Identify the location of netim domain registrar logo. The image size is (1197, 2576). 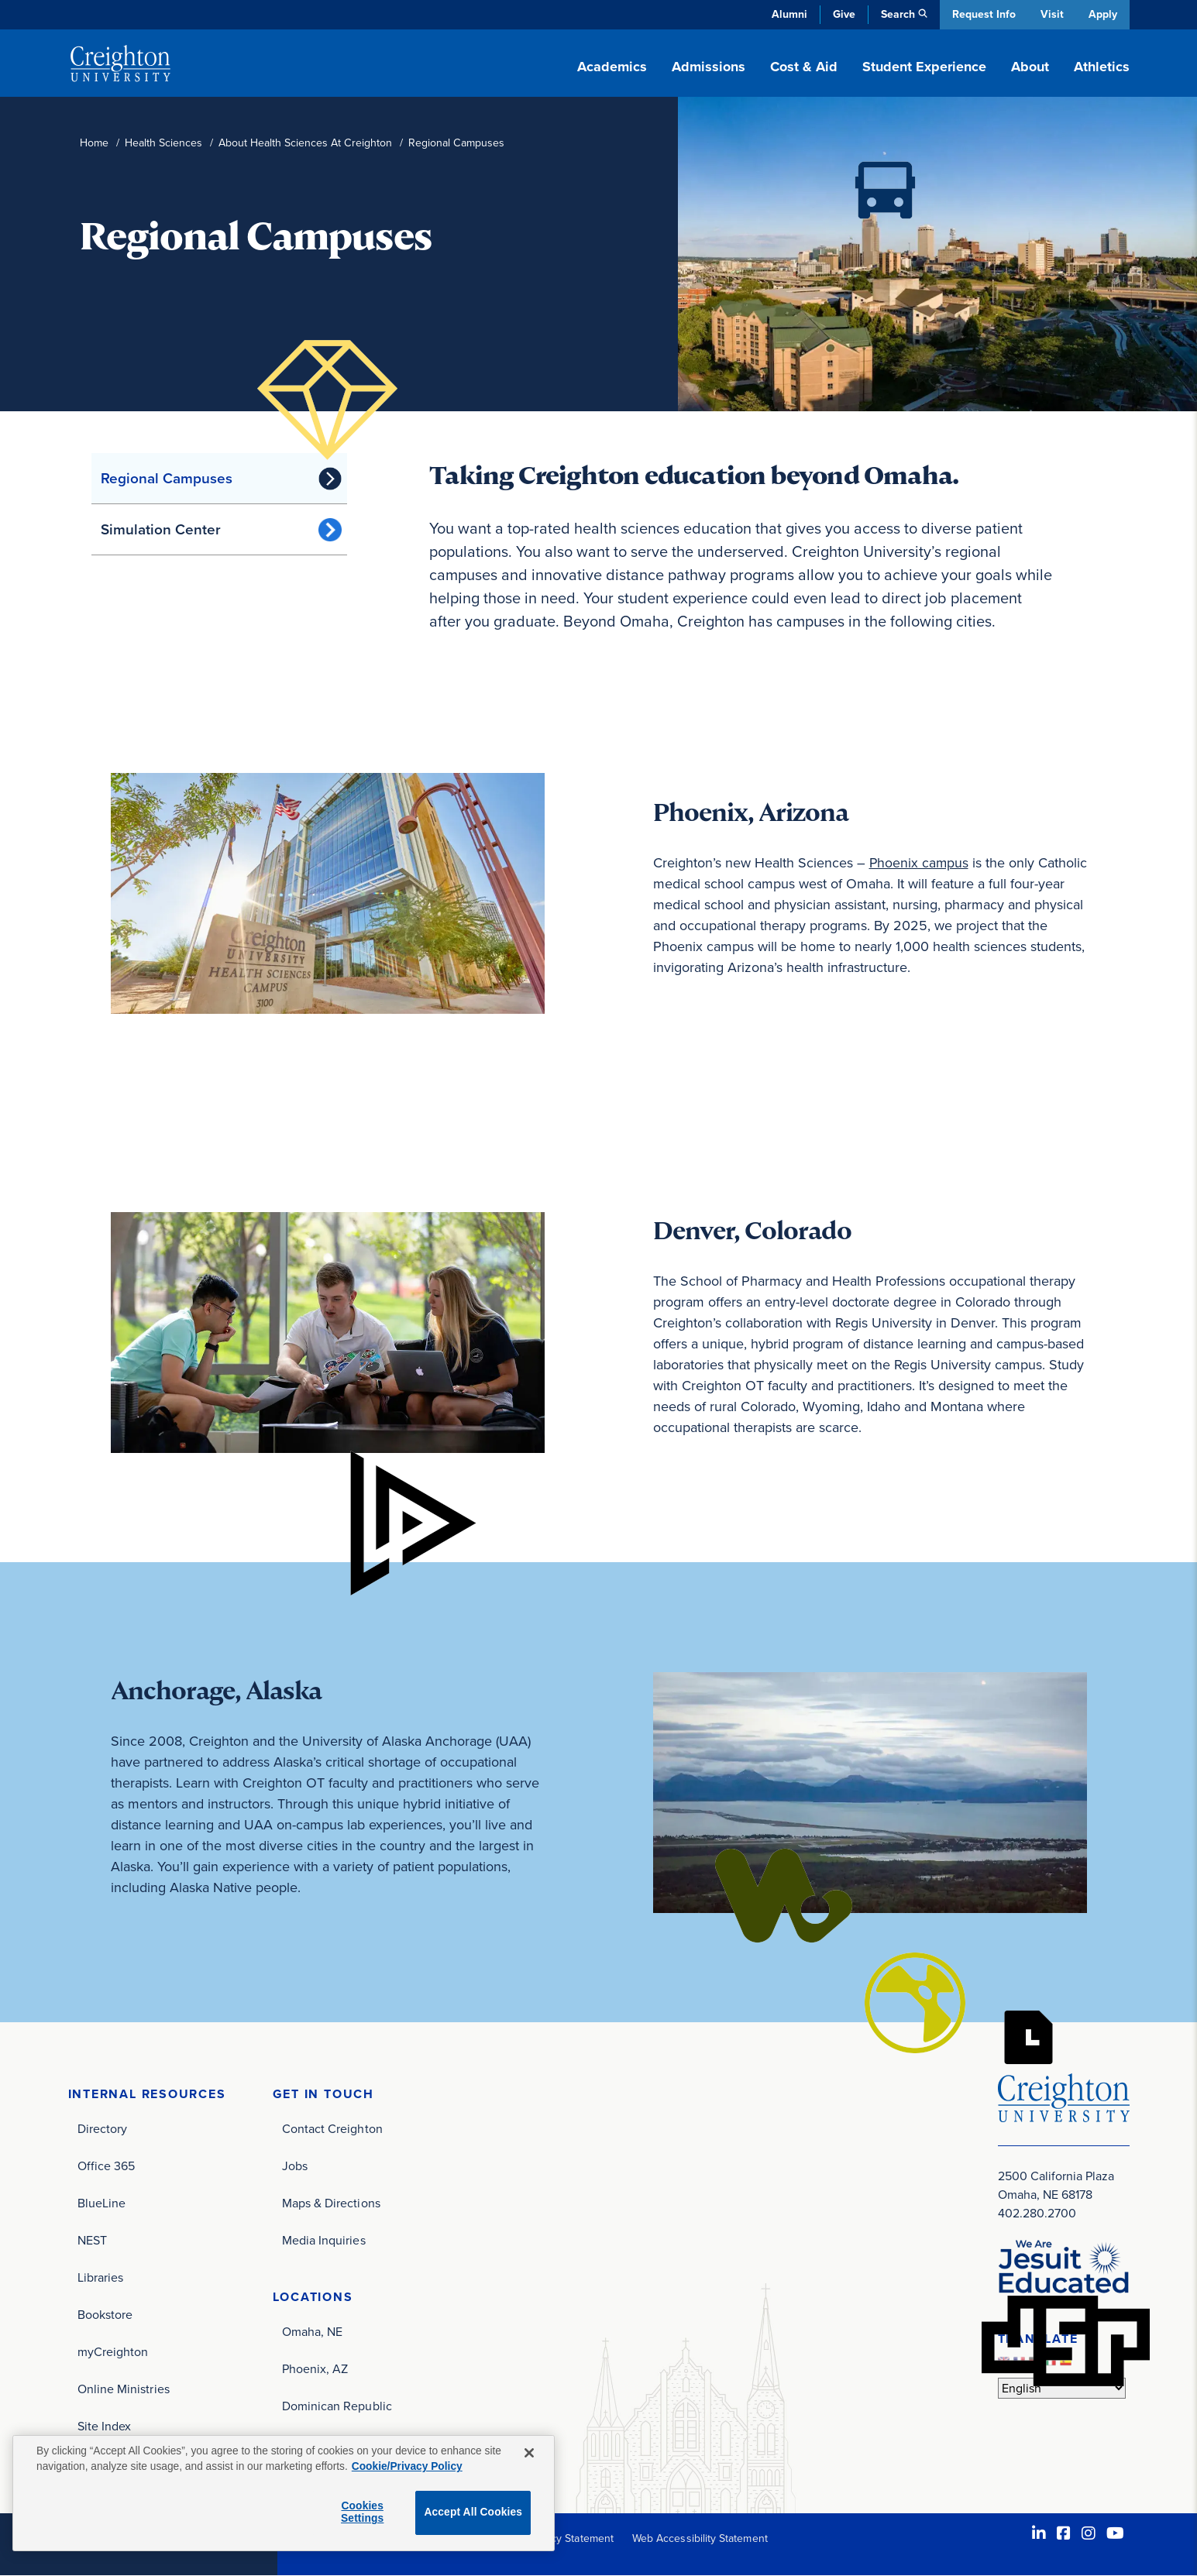
(783, 1895).